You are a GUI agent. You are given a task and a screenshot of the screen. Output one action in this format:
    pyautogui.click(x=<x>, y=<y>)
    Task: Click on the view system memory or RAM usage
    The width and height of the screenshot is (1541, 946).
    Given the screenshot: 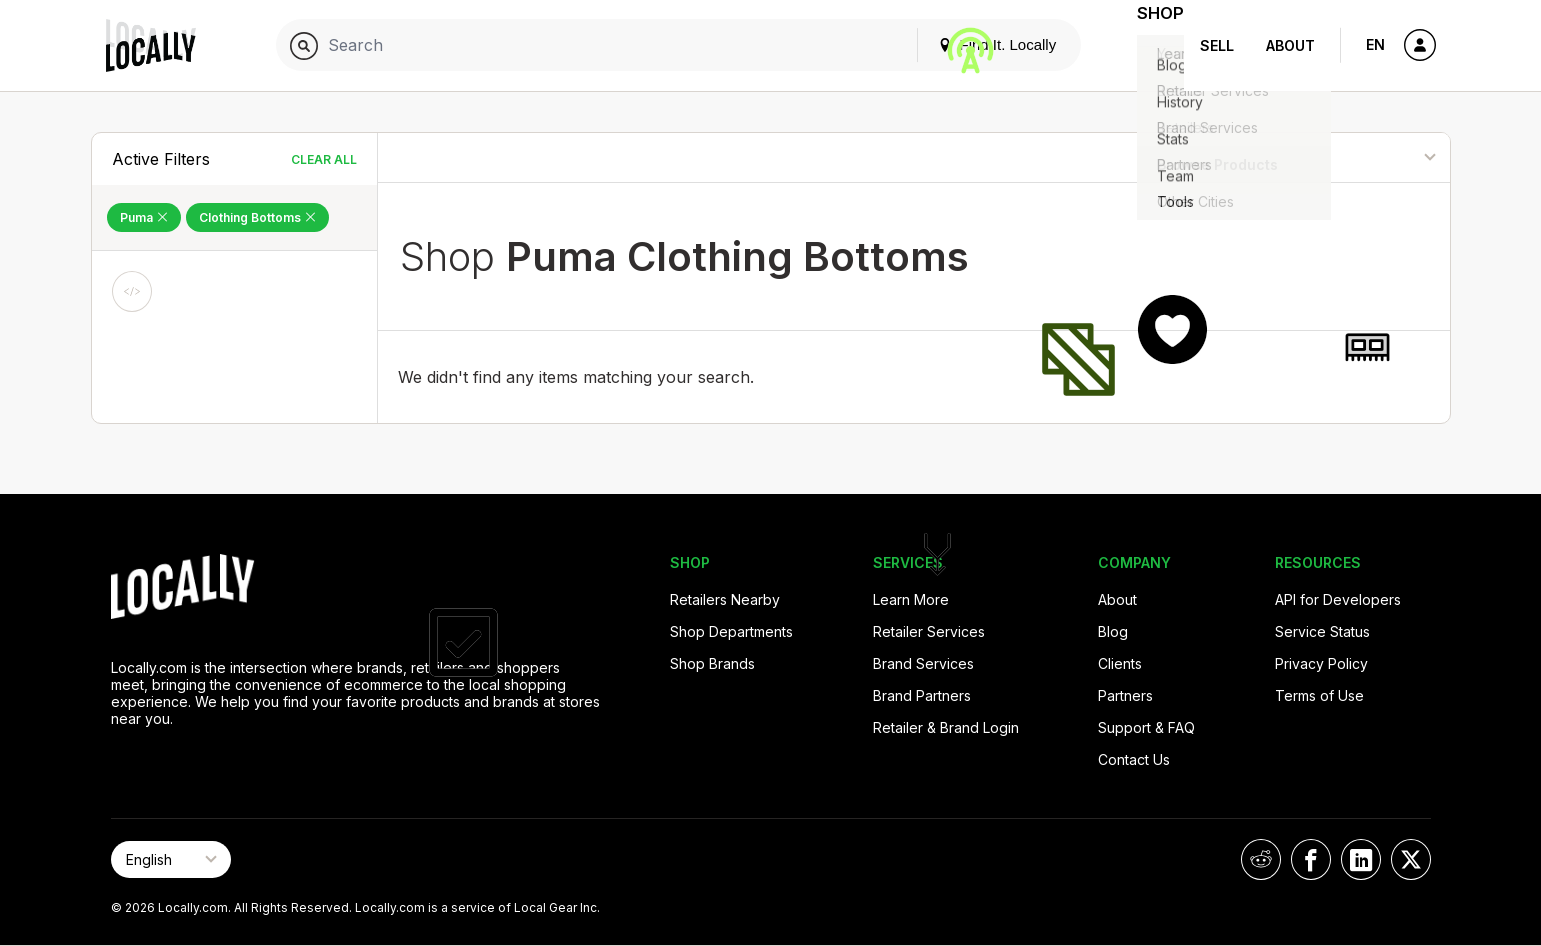 What is the action you would take?
    pyautogui.click(x=1367, y=346)
    